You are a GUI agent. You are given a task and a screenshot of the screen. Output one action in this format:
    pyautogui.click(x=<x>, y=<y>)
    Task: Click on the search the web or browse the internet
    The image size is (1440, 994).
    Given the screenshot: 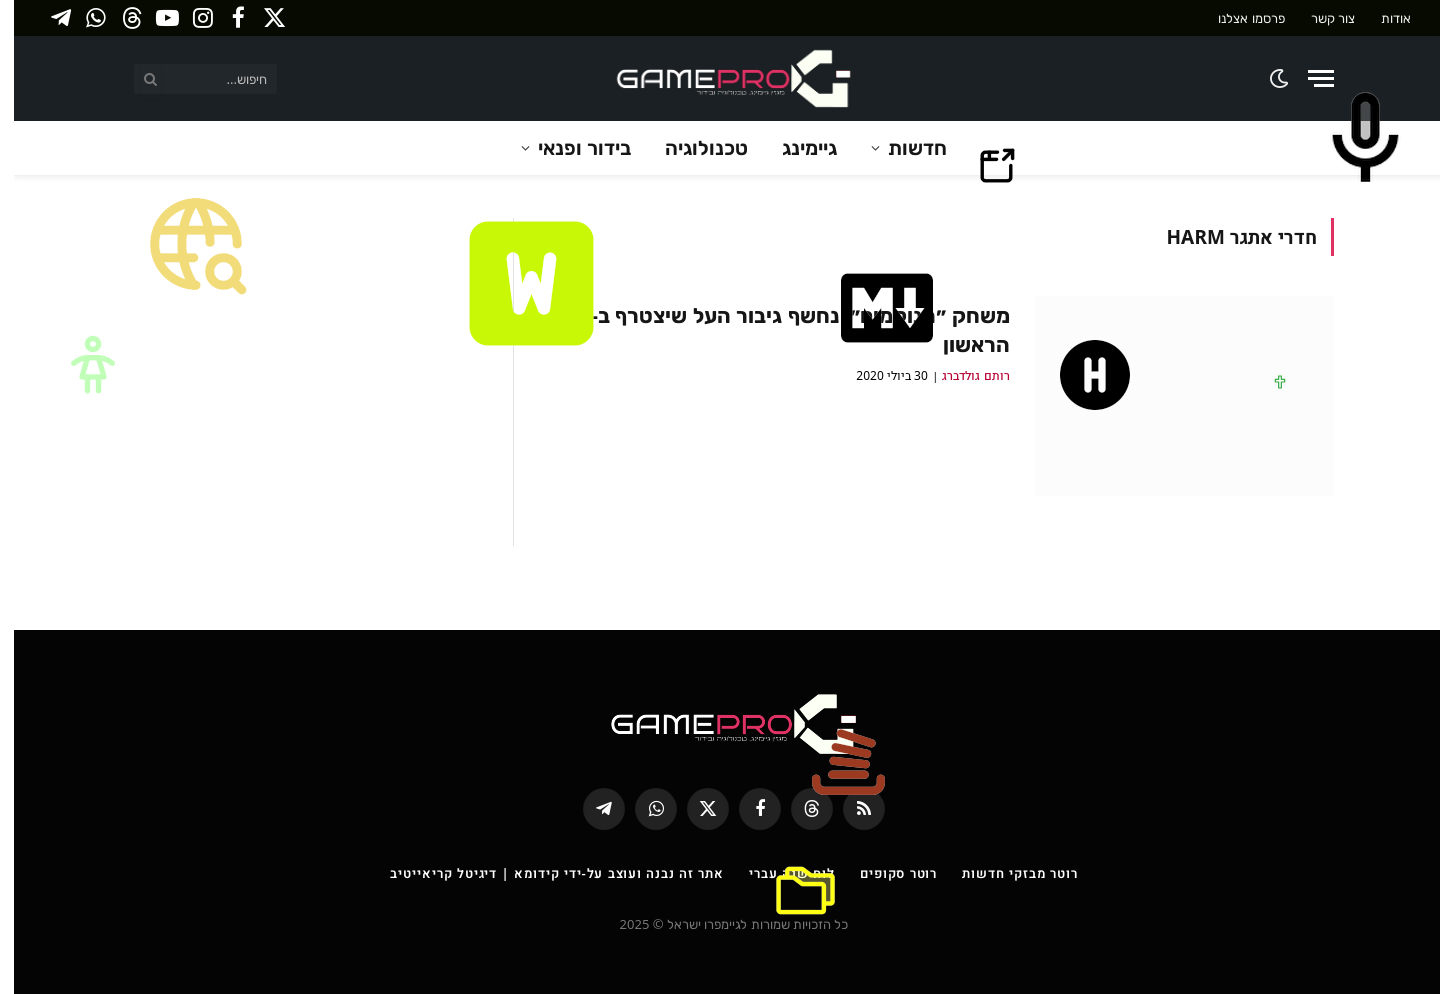 What is the action you would take?
    pyautogui.click(x=196, y=244)
    